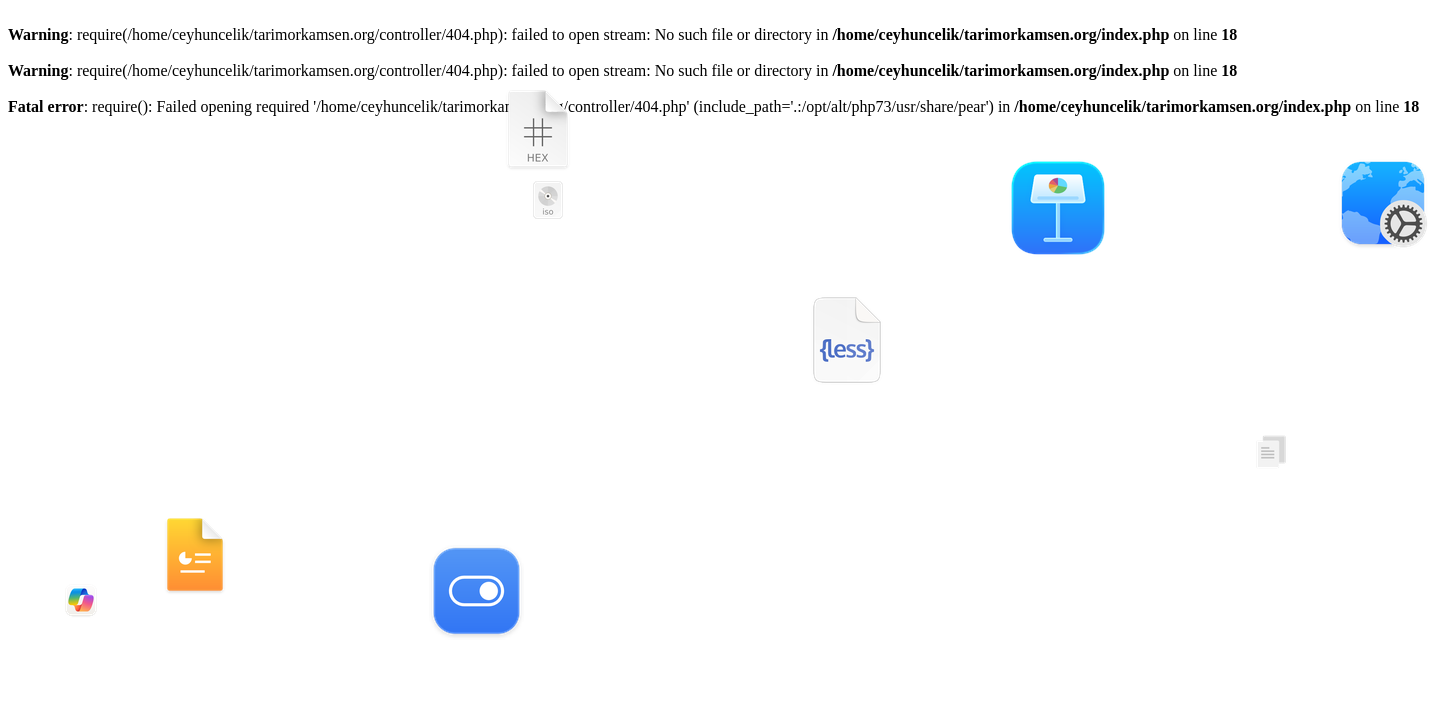 This screenshot has height=720, width=1440. Describe the element at coordinates (1271, 452) in the screenshot. I see `indicates a folder contains documents` at that location.